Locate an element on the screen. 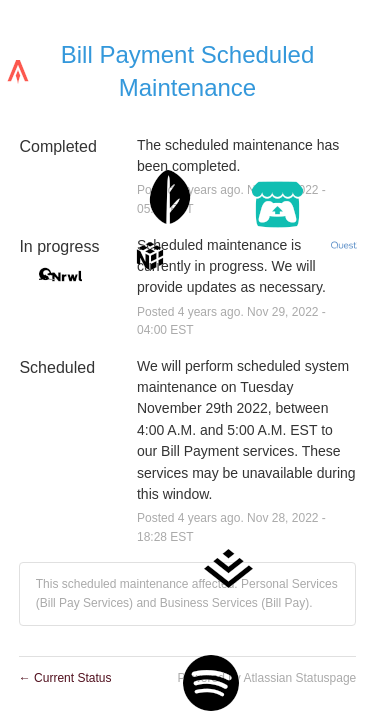 The image size is (375, 725). NumPy library or package integration is located at coordinates (150, 256).